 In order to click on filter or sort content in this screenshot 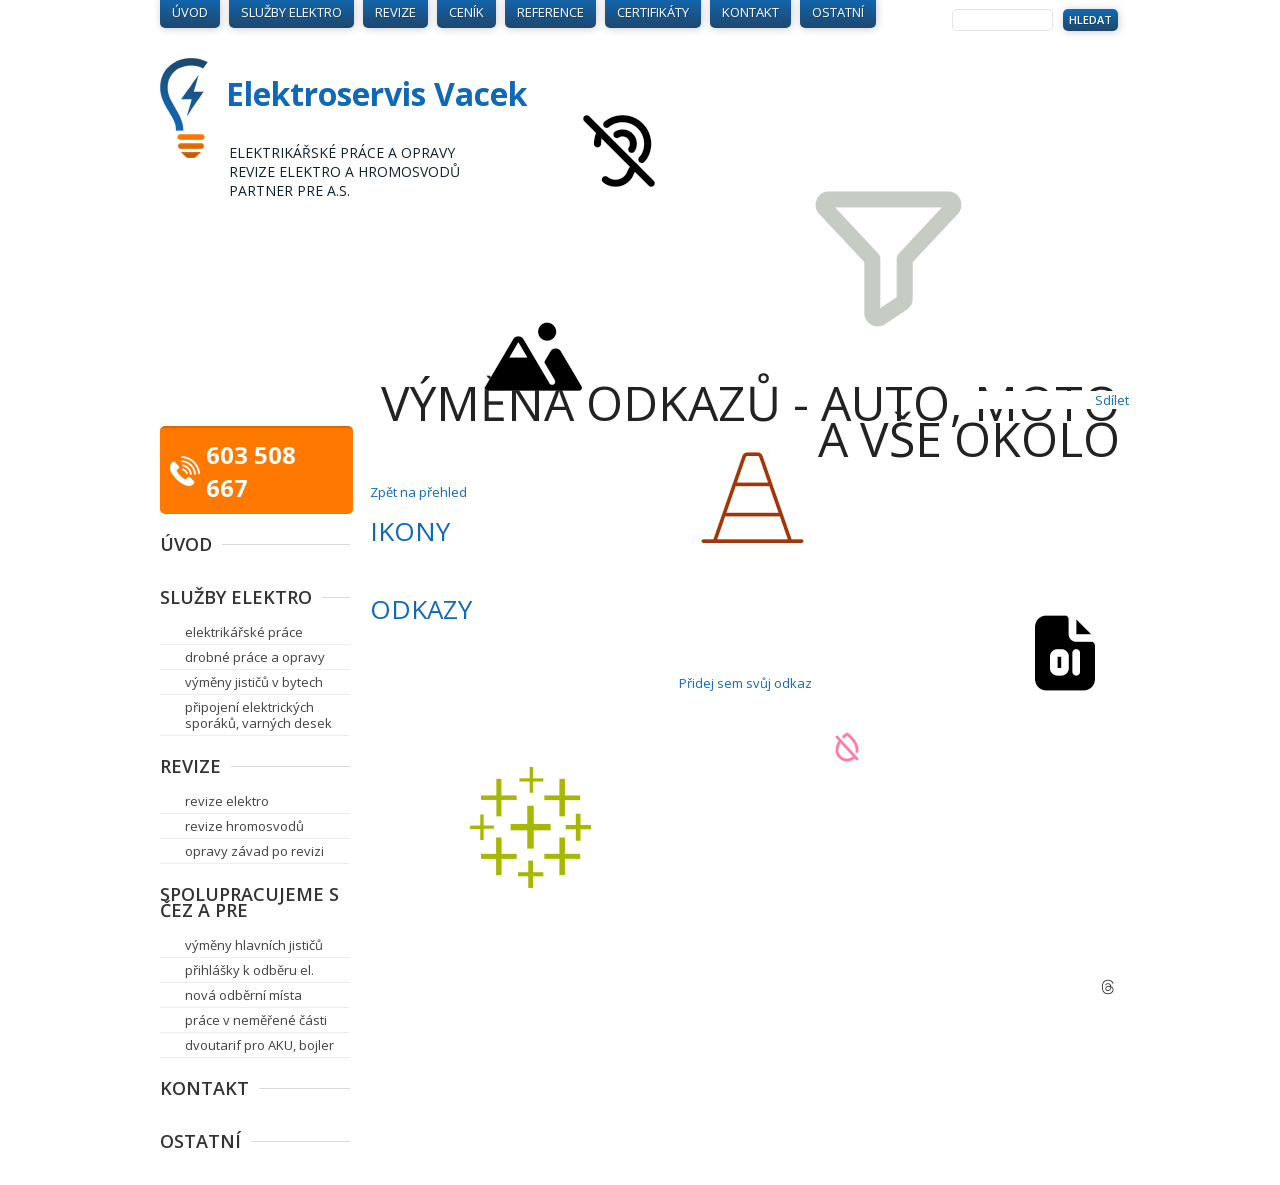, I will do `click(888, 253)`.